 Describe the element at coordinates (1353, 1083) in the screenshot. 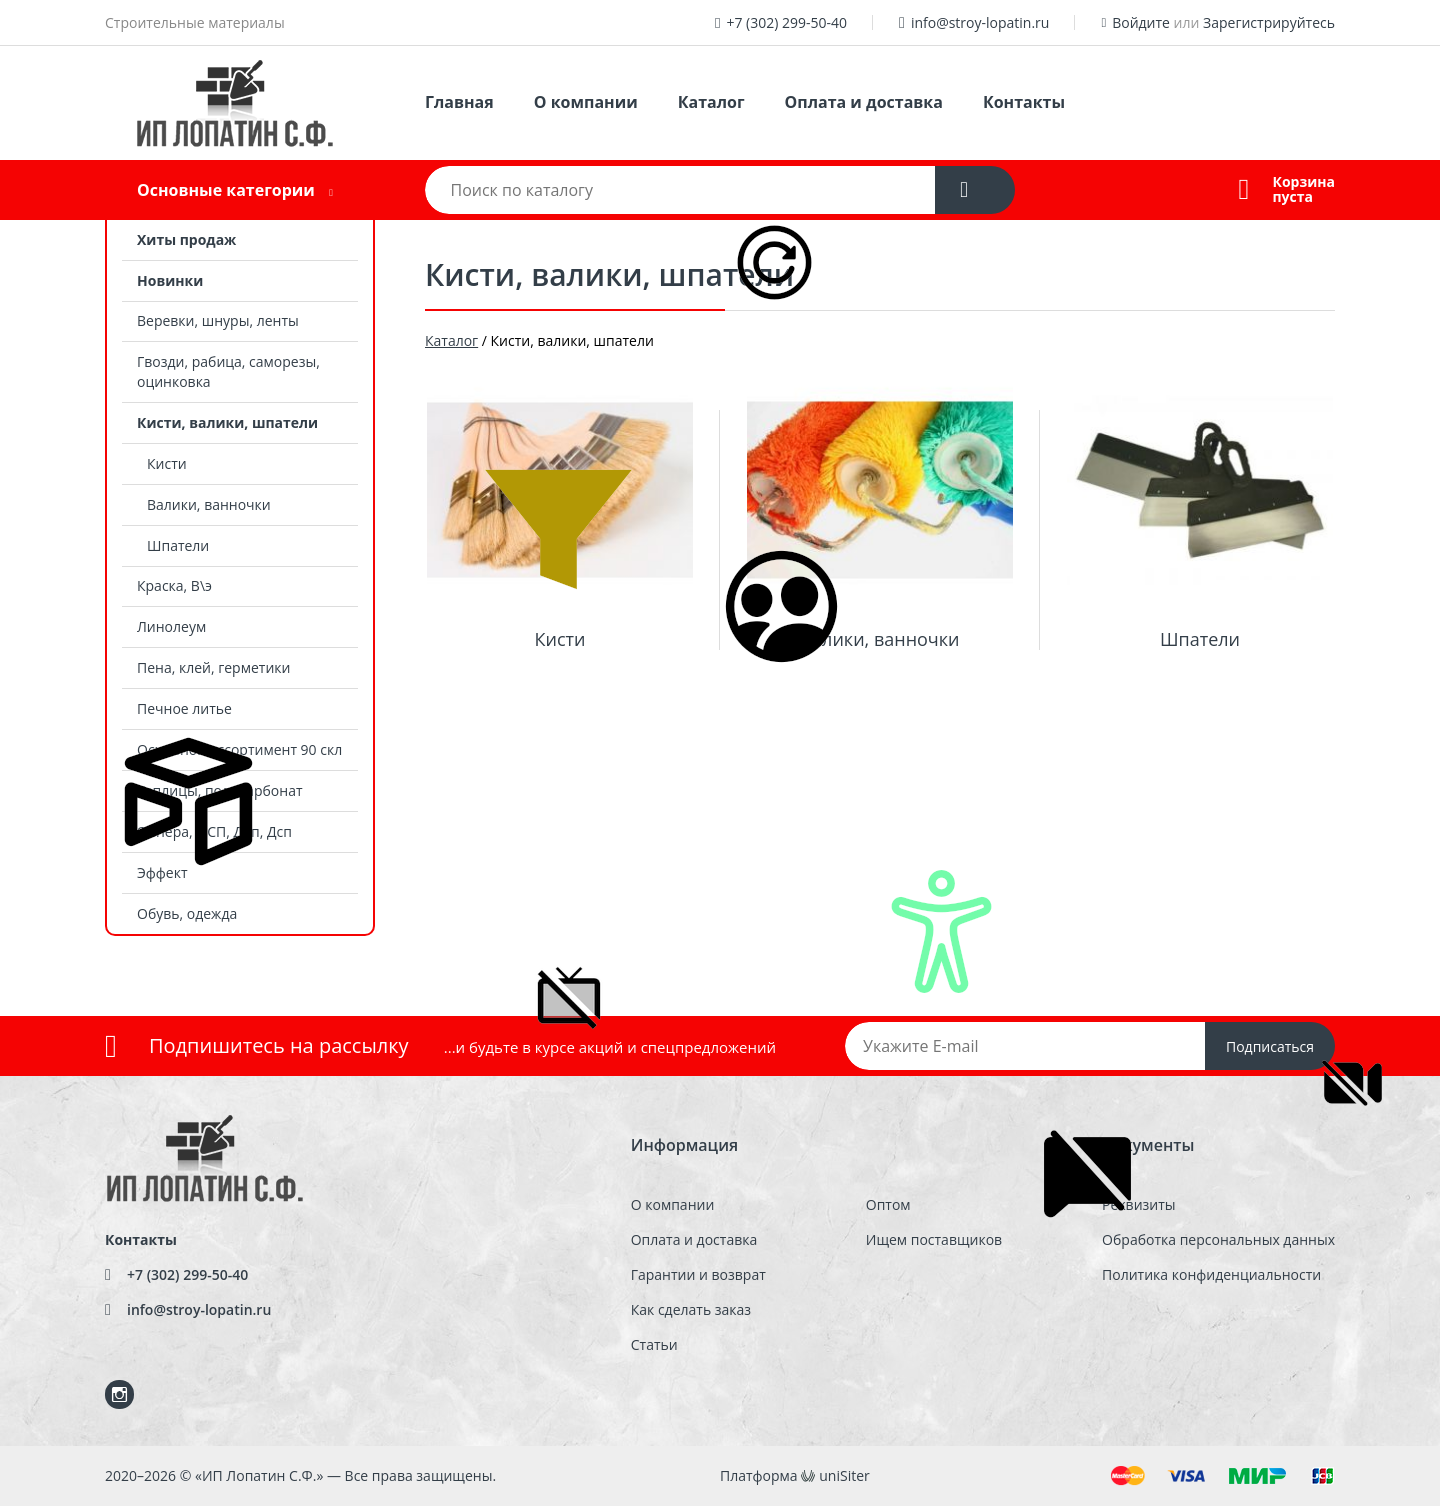

I see `turn off video camera` at that location.